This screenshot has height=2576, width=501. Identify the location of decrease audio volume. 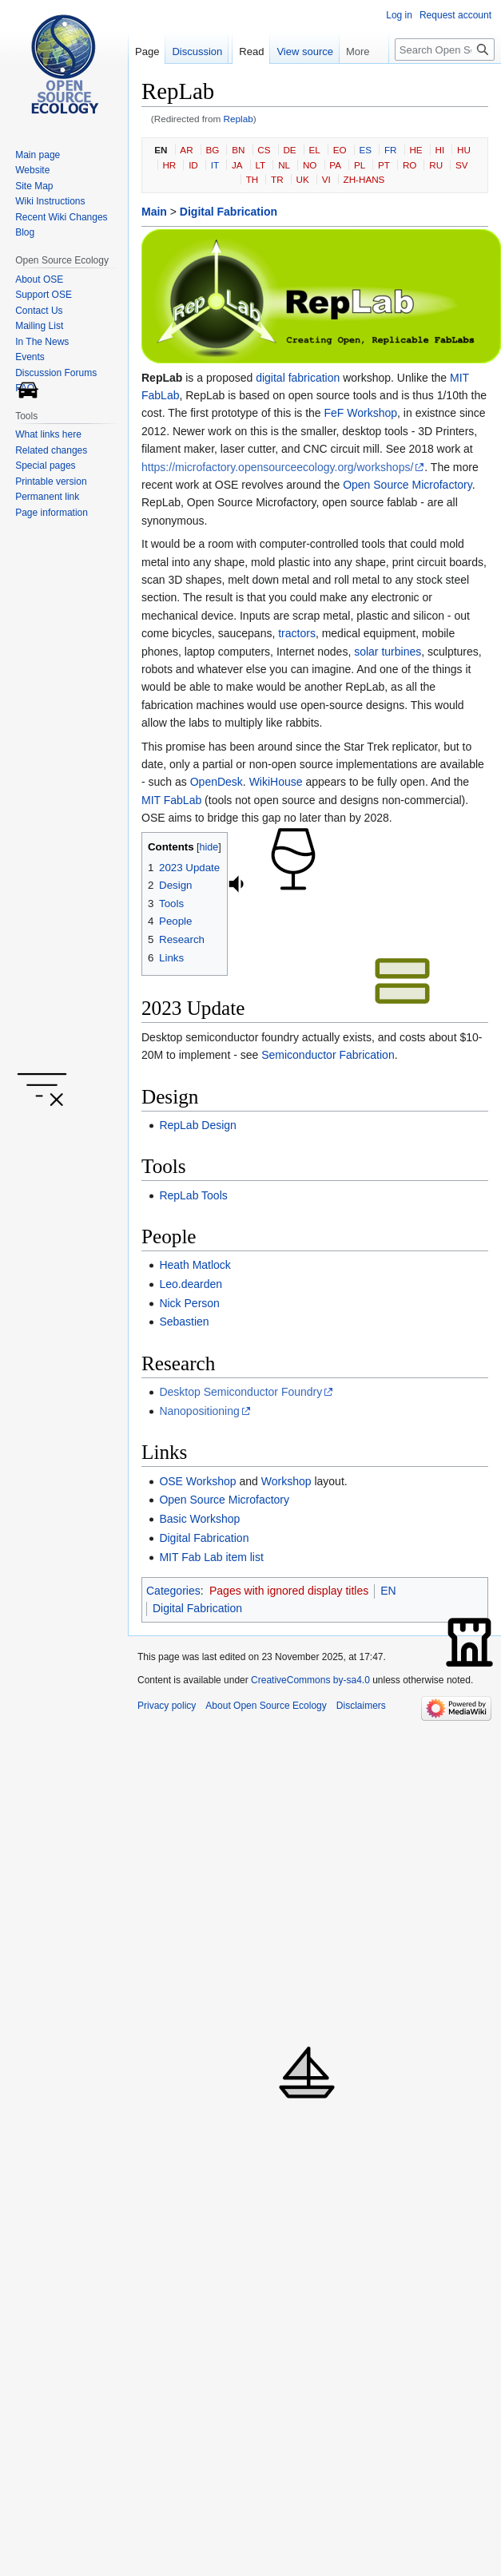
(237, 884).